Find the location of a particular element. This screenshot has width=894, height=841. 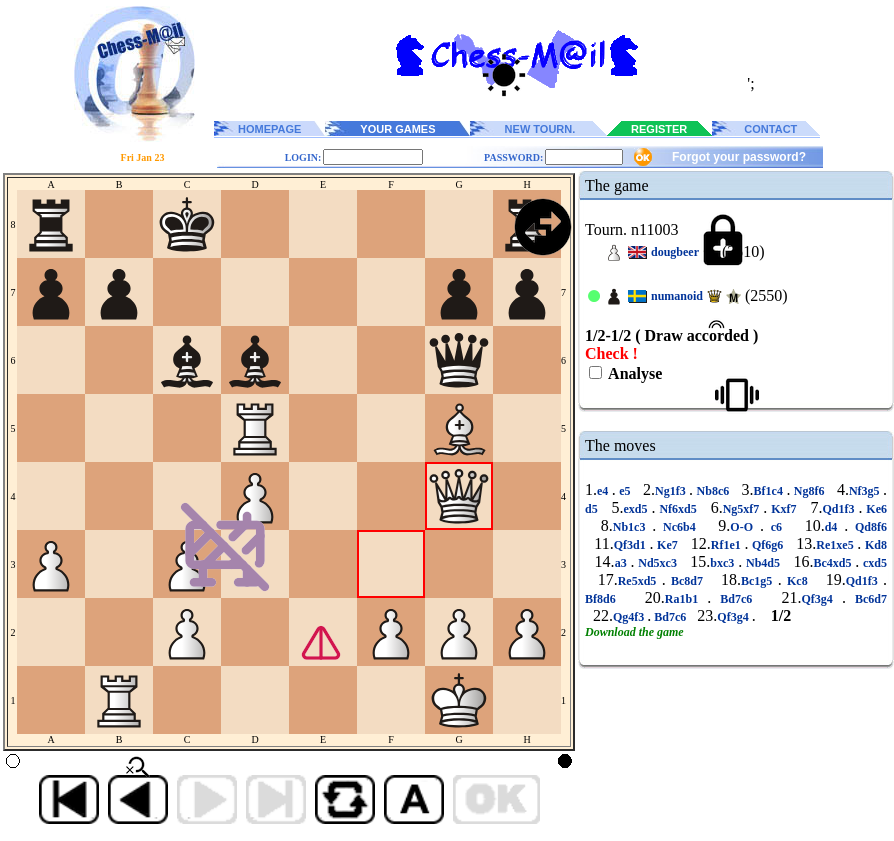

search is disabled or unavailable is located at coordinates (139, 767).